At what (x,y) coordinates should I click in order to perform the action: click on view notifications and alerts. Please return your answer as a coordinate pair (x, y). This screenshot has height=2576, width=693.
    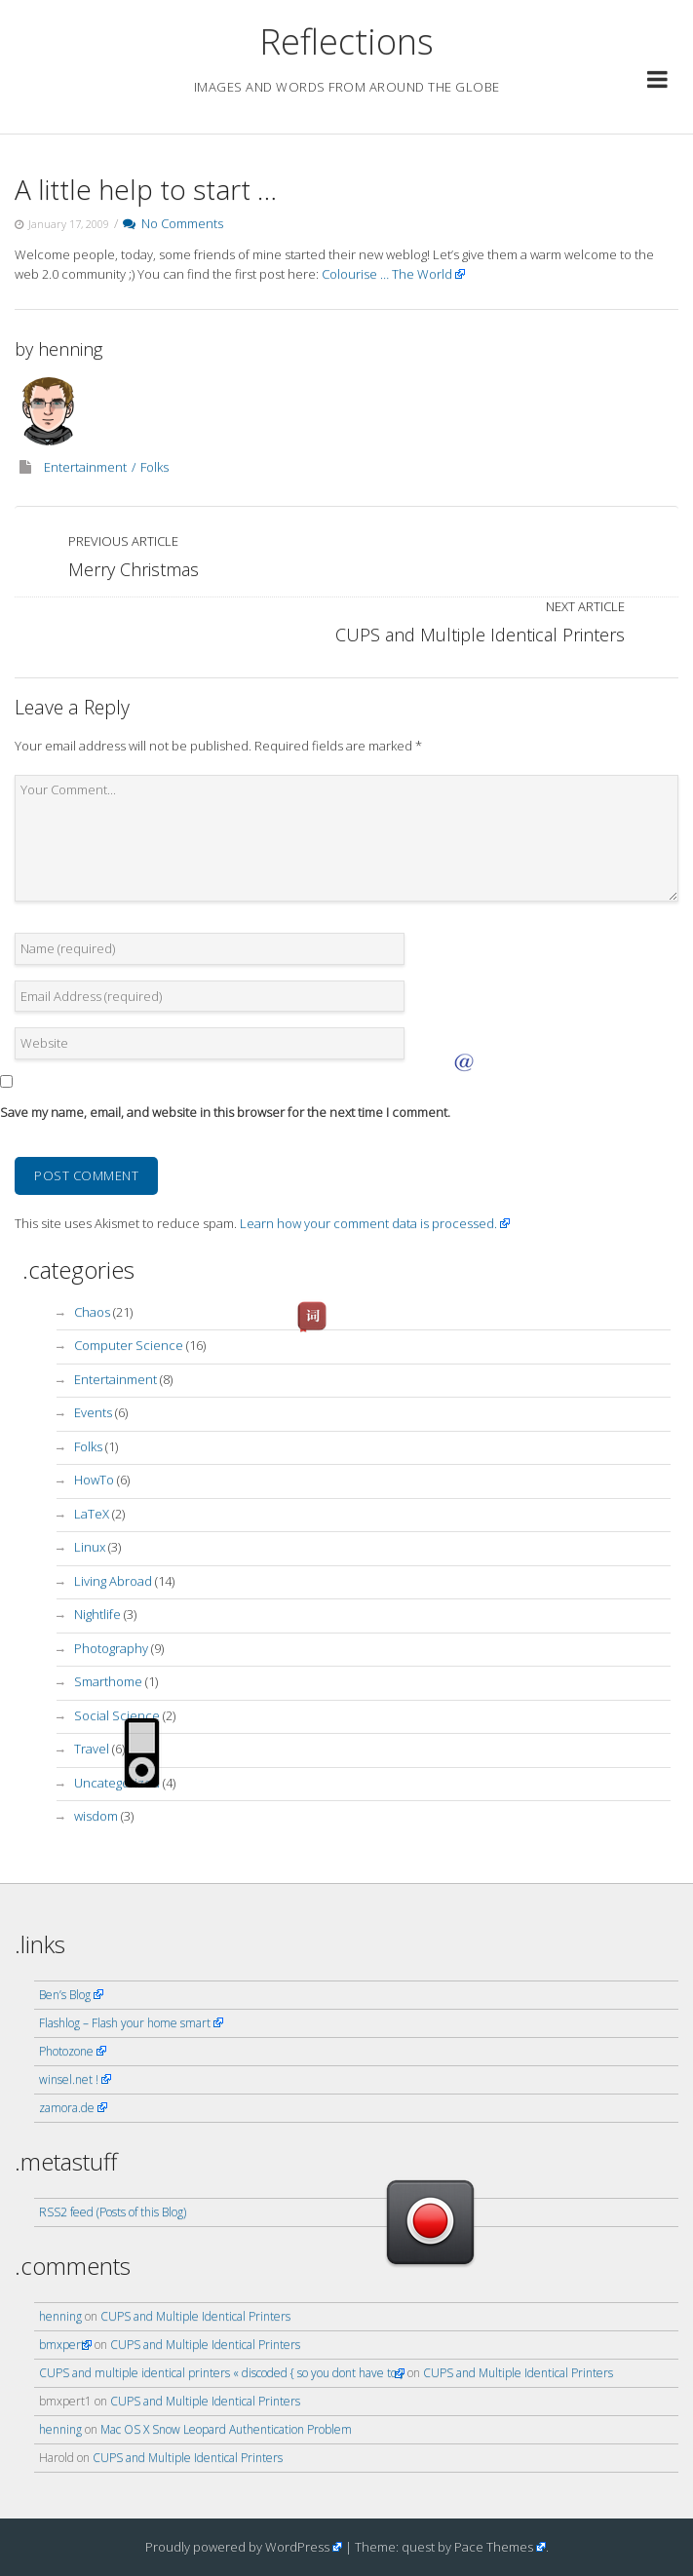
    Looking at the image, I should click on (430, 2223).